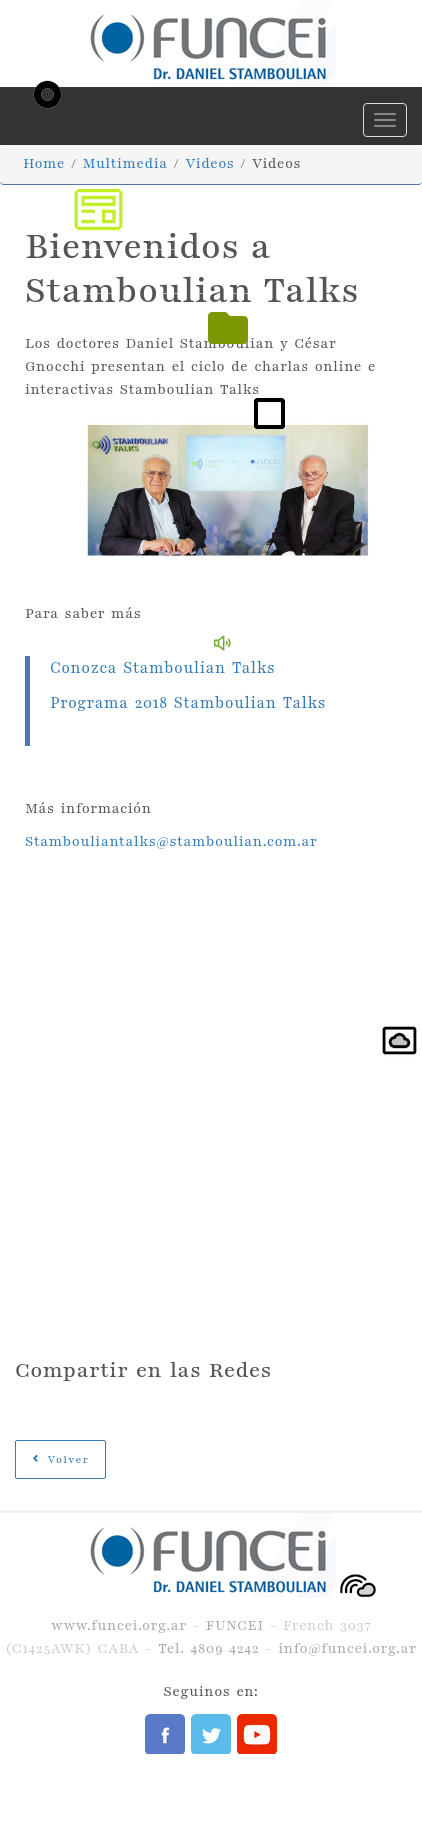  Describe the element at coordinates (358, 1585) in the screenshot. I see `weather forecast showing partly cloudy with rainbow` at that location.